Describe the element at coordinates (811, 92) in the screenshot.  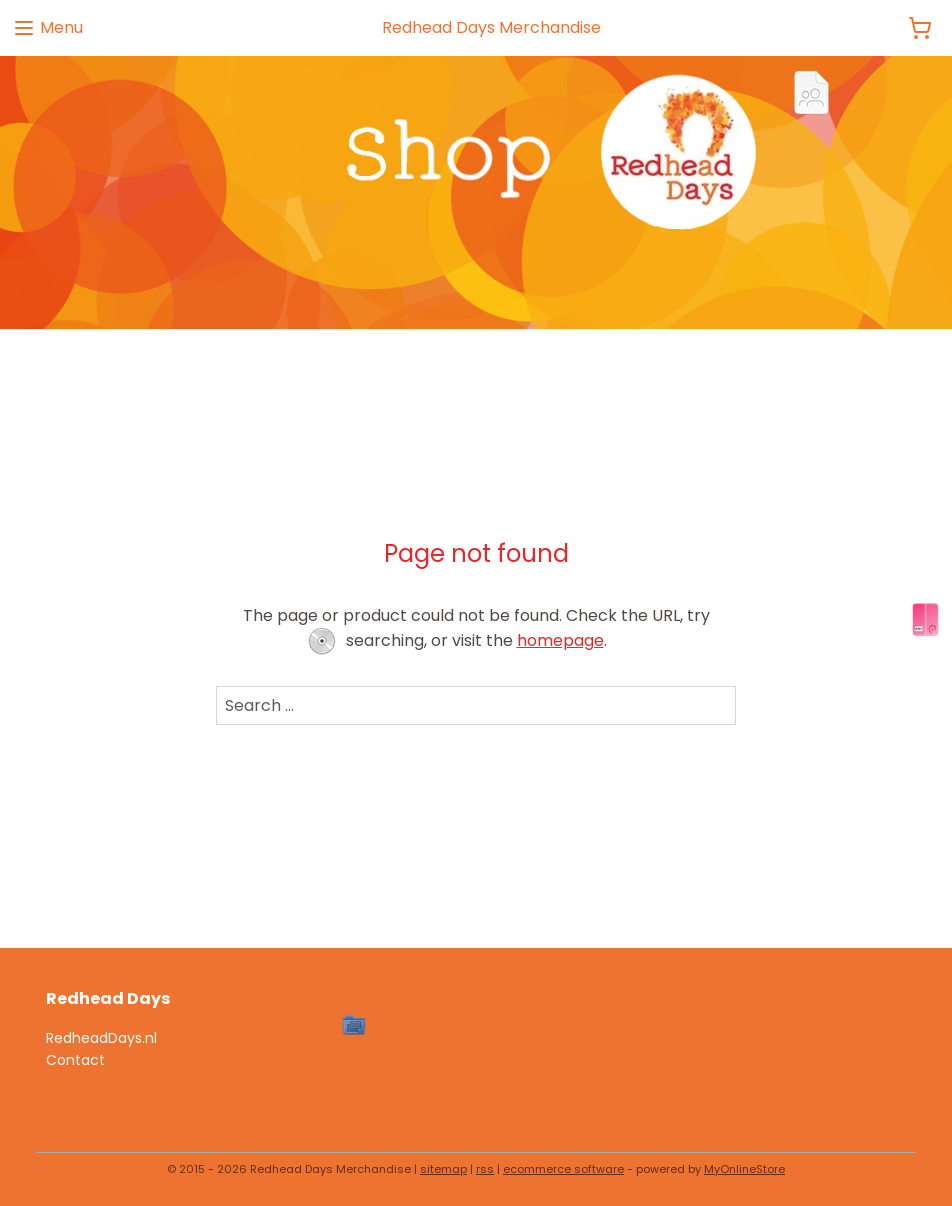
I see `indicates a file containing author or contributor information` at that location.